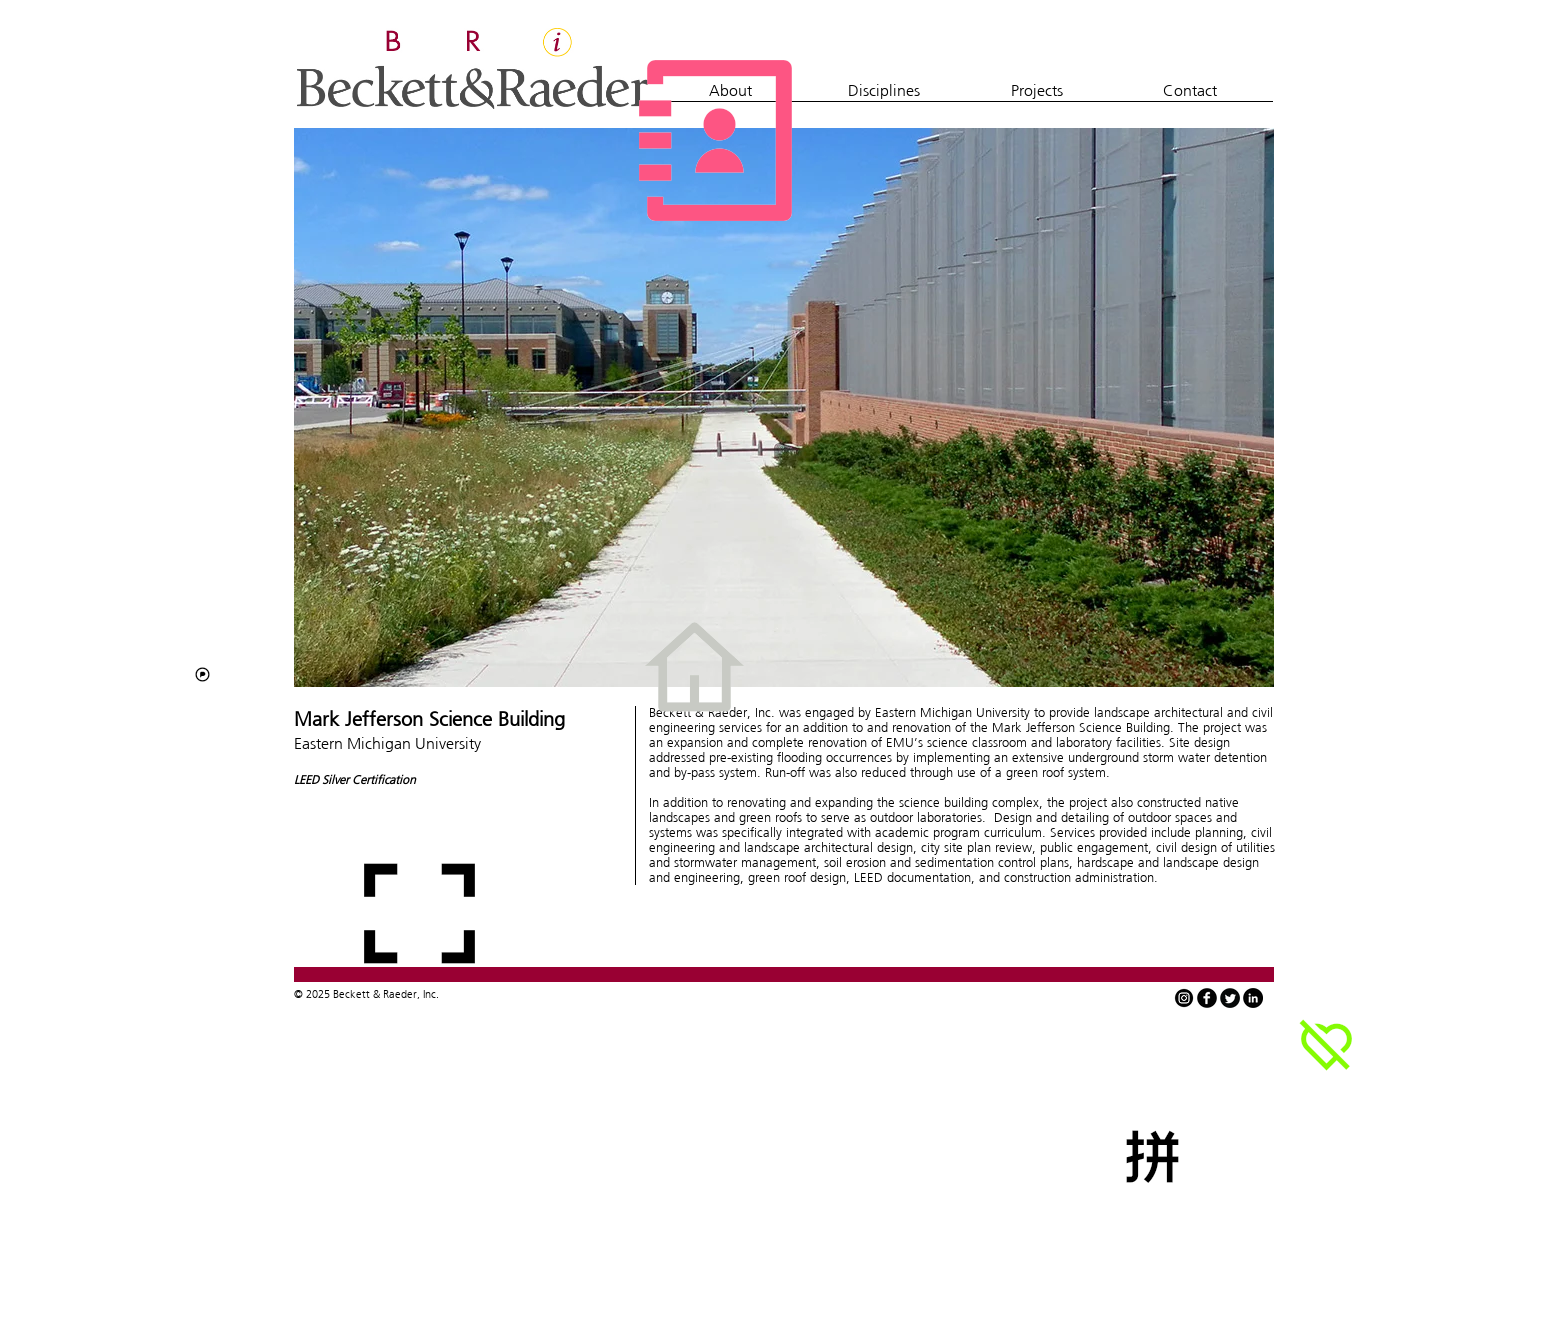 The width and height of the screenshot is (1568, 1343). I want to click on navigate to home screen, so click(694, 670).